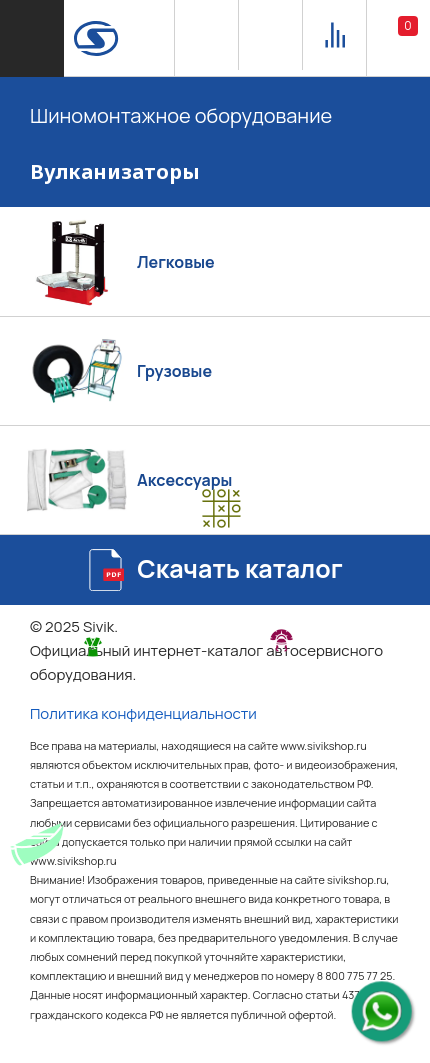  What do you see at coordinates (221, 508) in the screenshot?
I see `play tic-tac-toe game` at bounding box center [221, 508].